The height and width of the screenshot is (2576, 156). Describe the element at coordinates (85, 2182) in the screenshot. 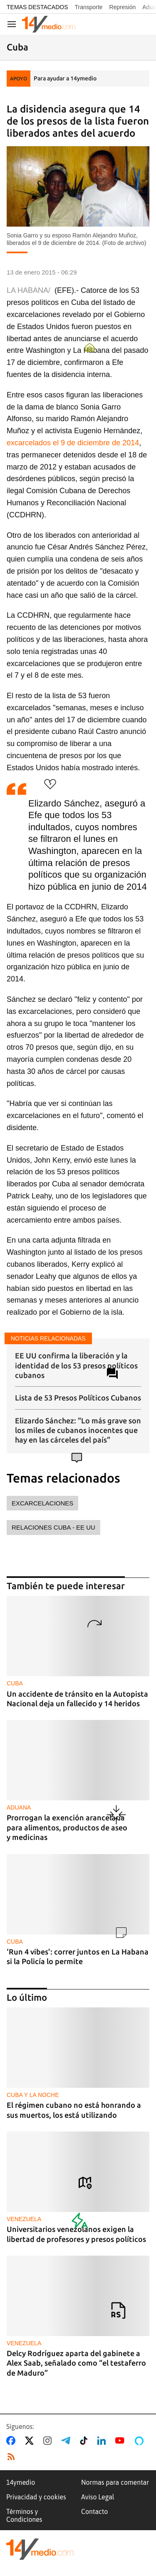

I see `view map or navigation` at that location.